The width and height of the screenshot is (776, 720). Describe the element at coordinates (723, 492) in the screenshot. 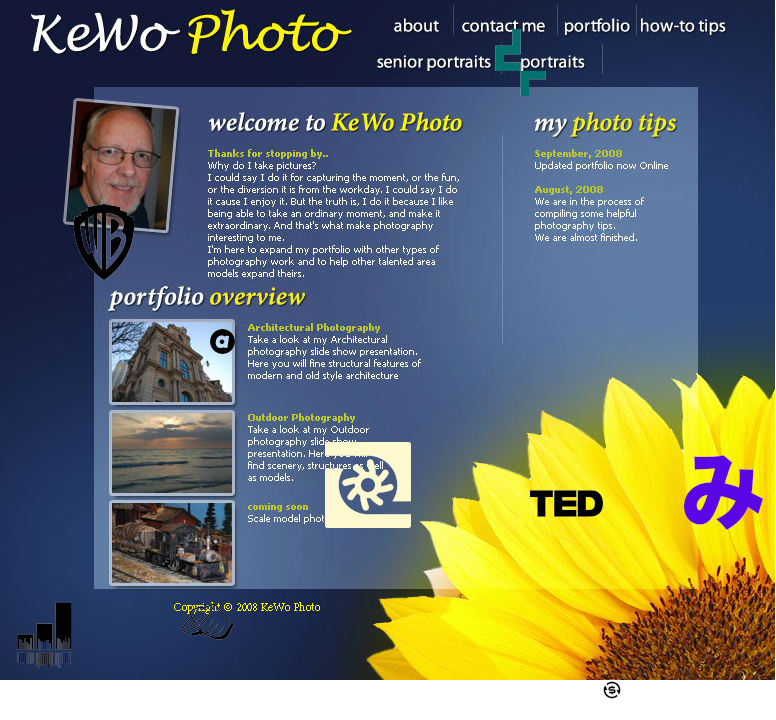

I see `open the Mihon manga reader app` at that location.